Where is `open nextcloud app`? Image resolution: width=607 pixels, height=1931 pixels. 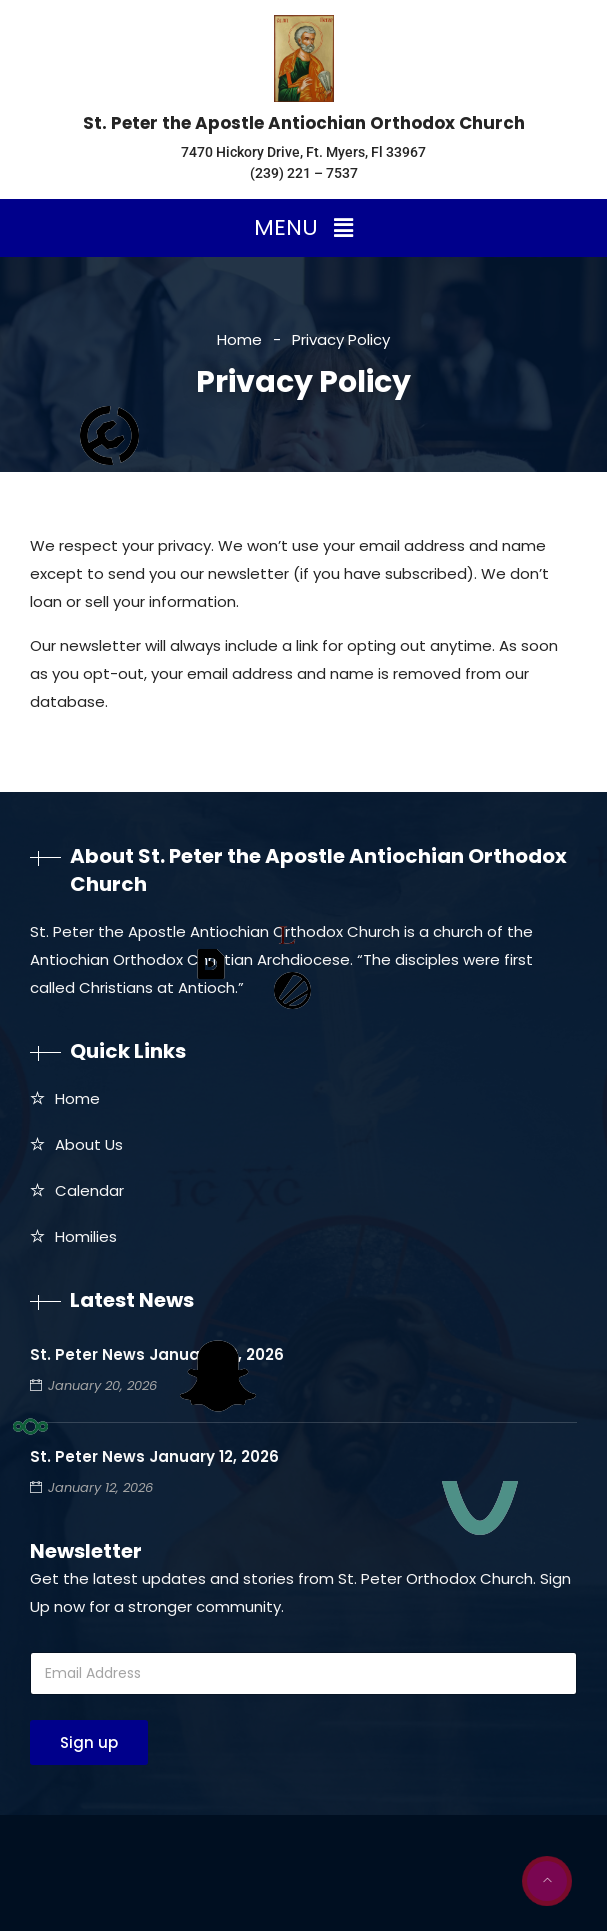
open nextcloud app is located at coordinates (30, 1426).